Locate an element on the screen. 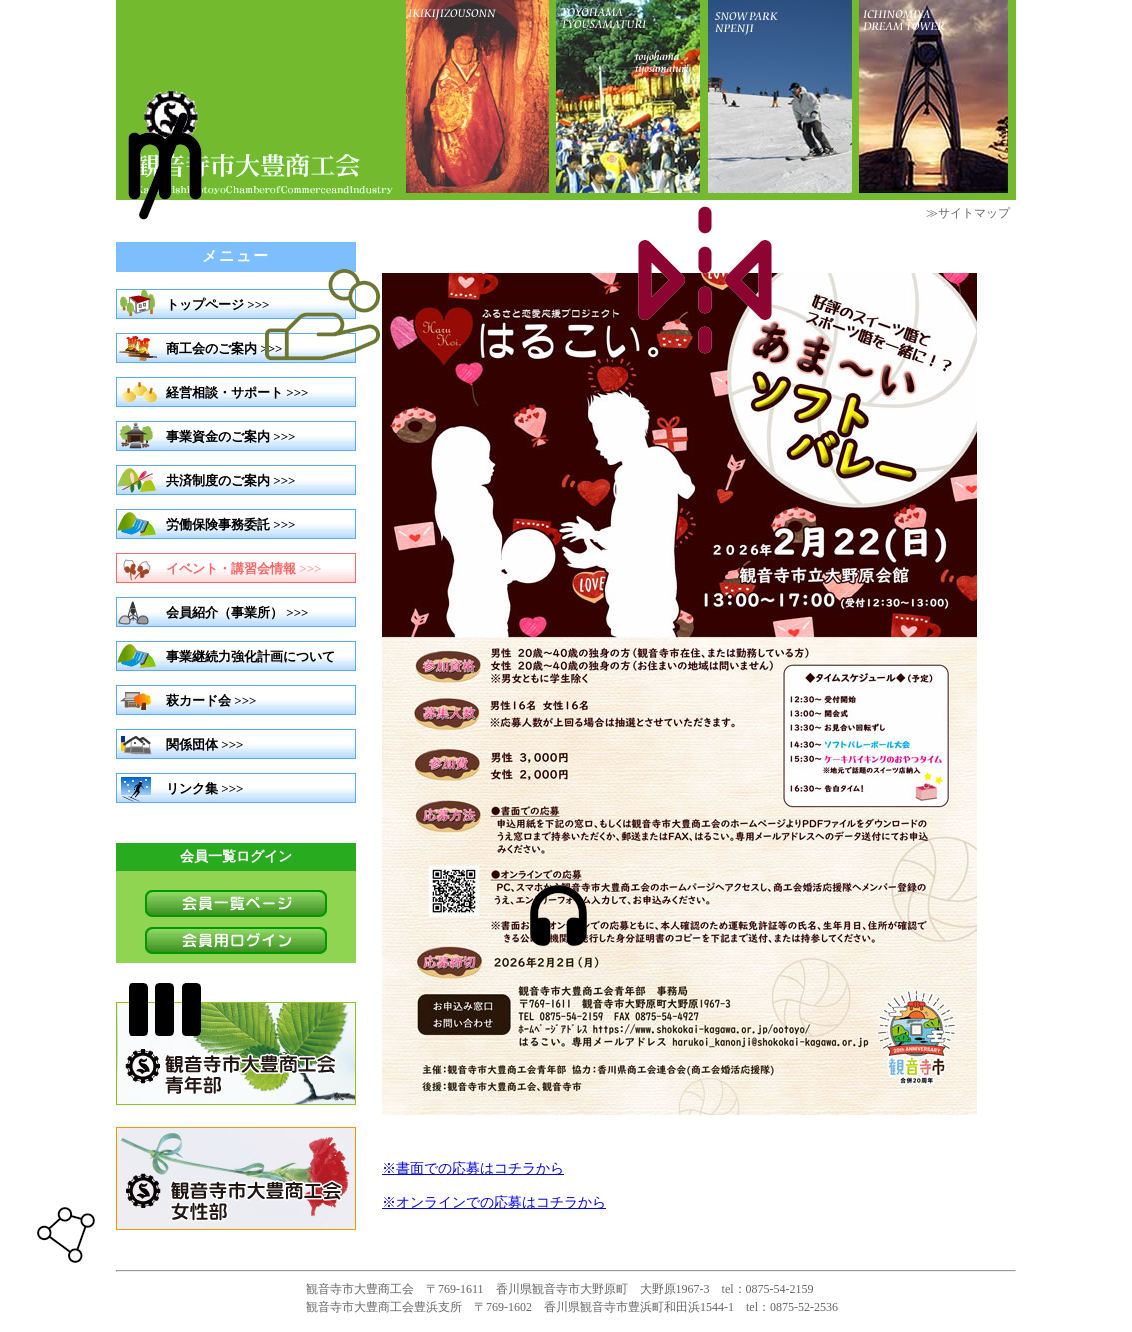  access audio or music player is located at coordinates (558, 917).